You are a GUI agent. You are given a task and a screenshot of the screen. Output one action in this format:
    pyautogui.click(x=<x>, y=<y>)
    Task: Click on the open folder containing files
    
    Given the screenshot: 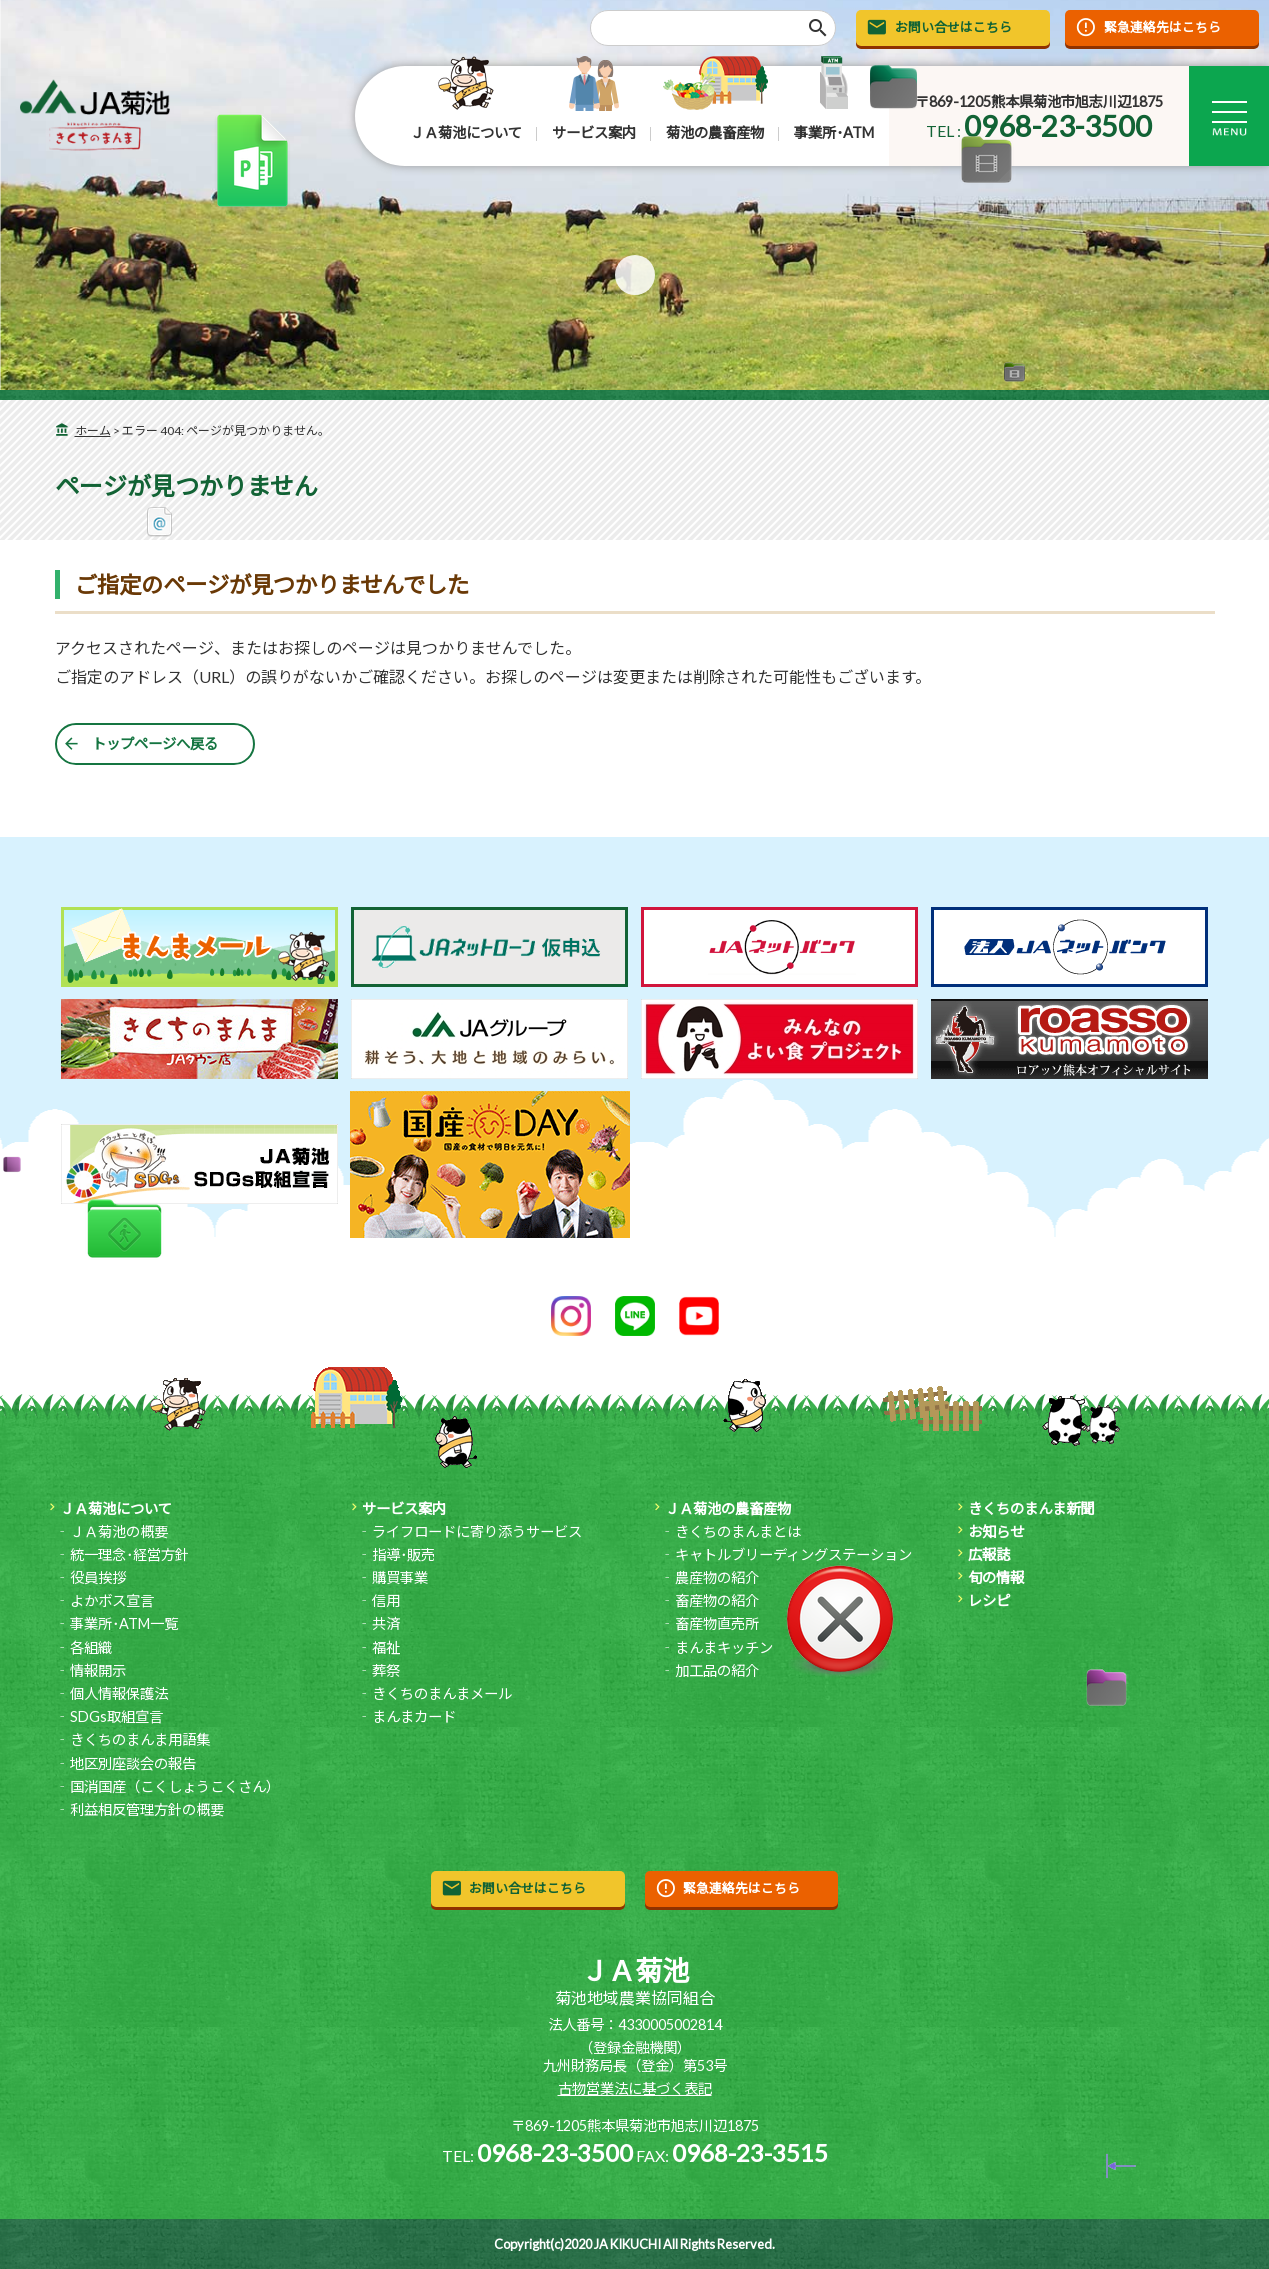 What is the action you would take?
    pyautogui.click(x=893, y=86)
    